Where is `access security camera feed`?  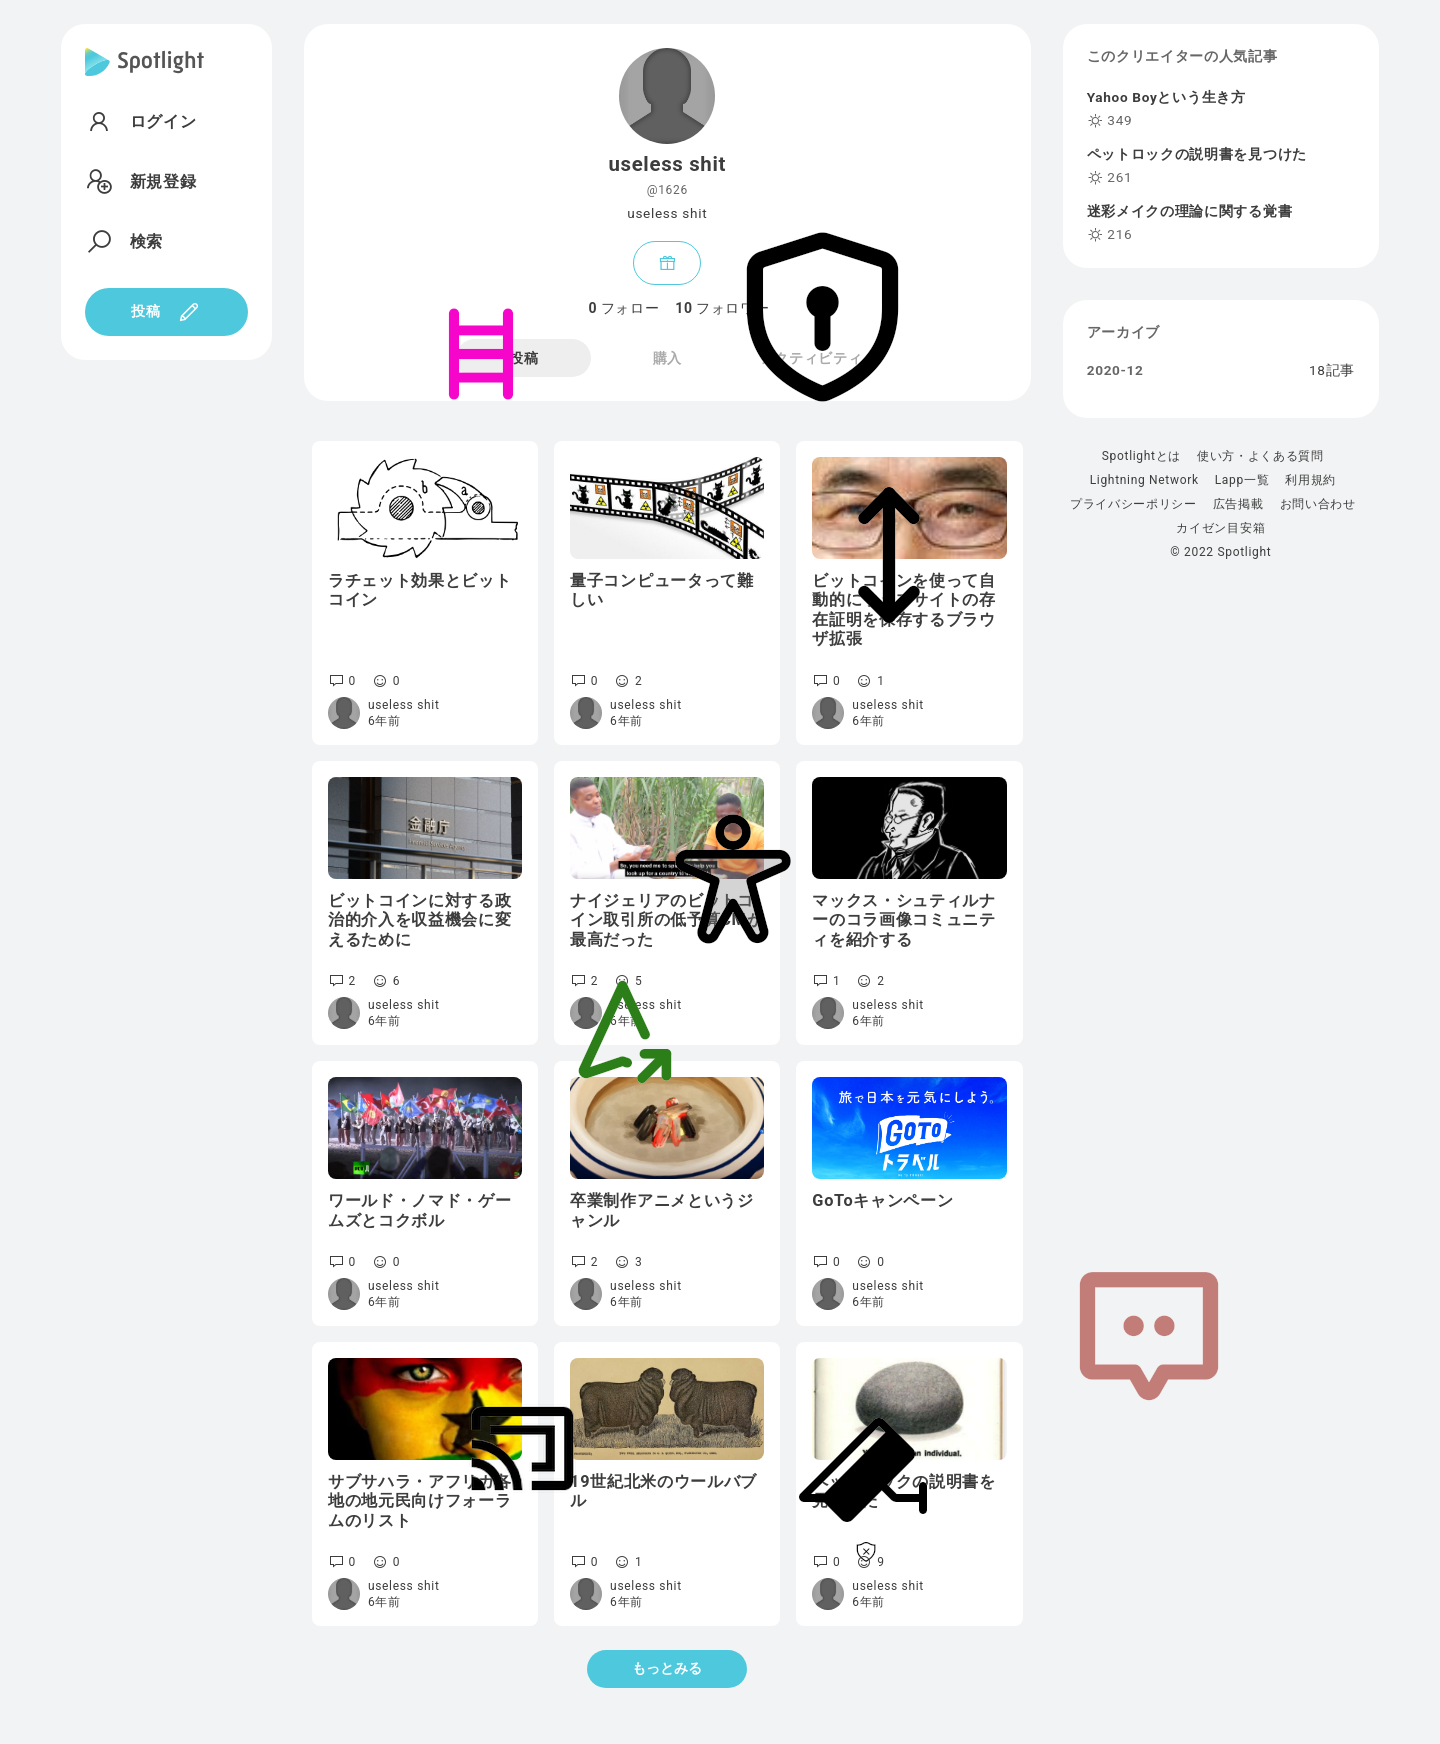
access security camera feed is located at coordinates (863, 1478).